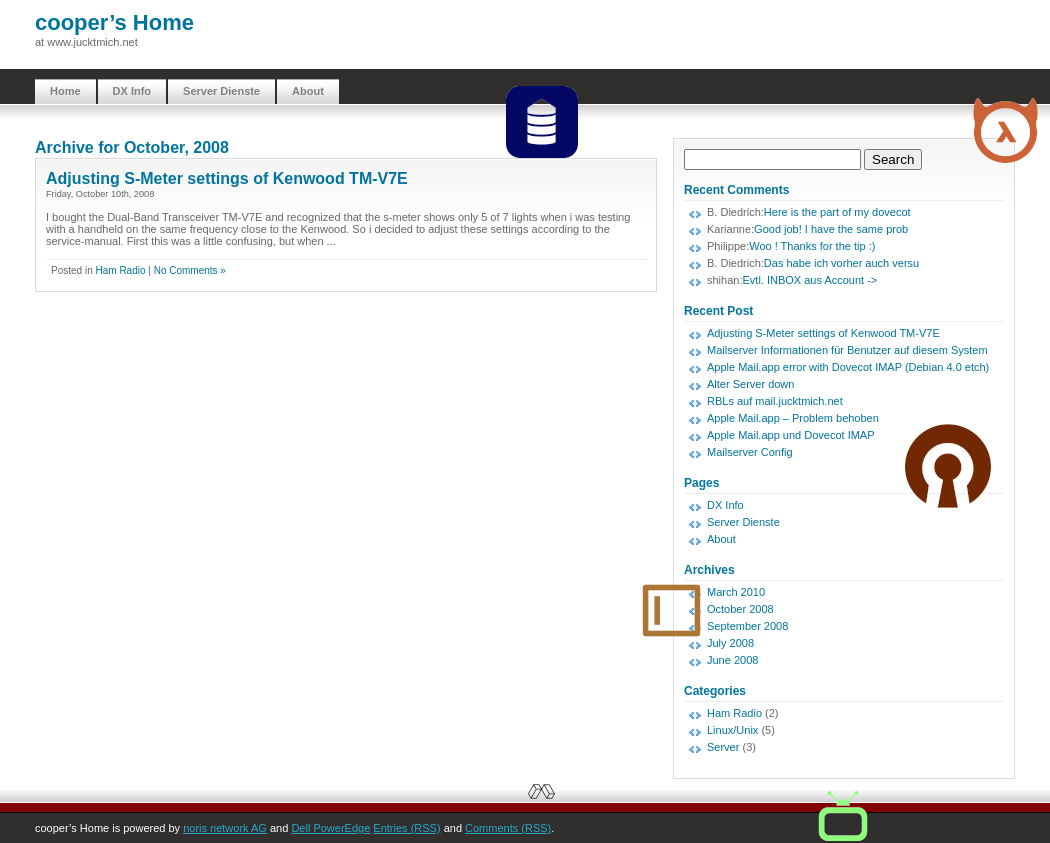  Describe the element at coordinates (542, 122) in the screenshot. I see `namesilo domain registrar logo` at that location.